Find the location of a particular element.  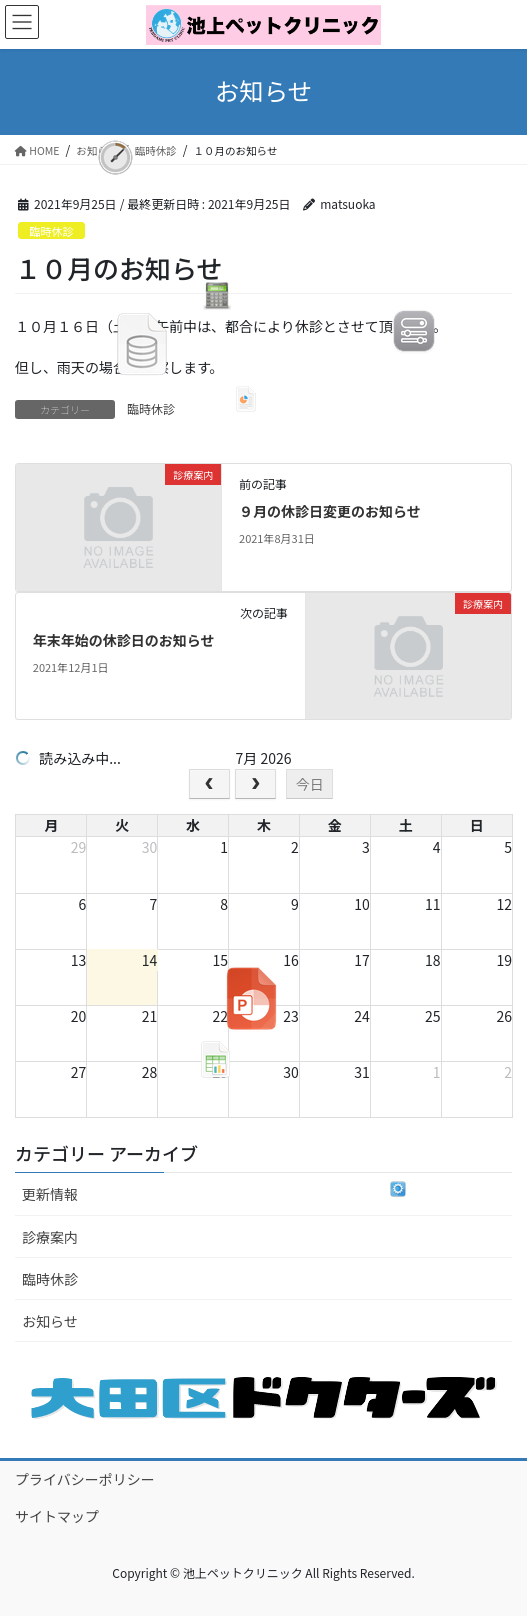

open a spreadsheet file is located at coordinates (215, 1059).